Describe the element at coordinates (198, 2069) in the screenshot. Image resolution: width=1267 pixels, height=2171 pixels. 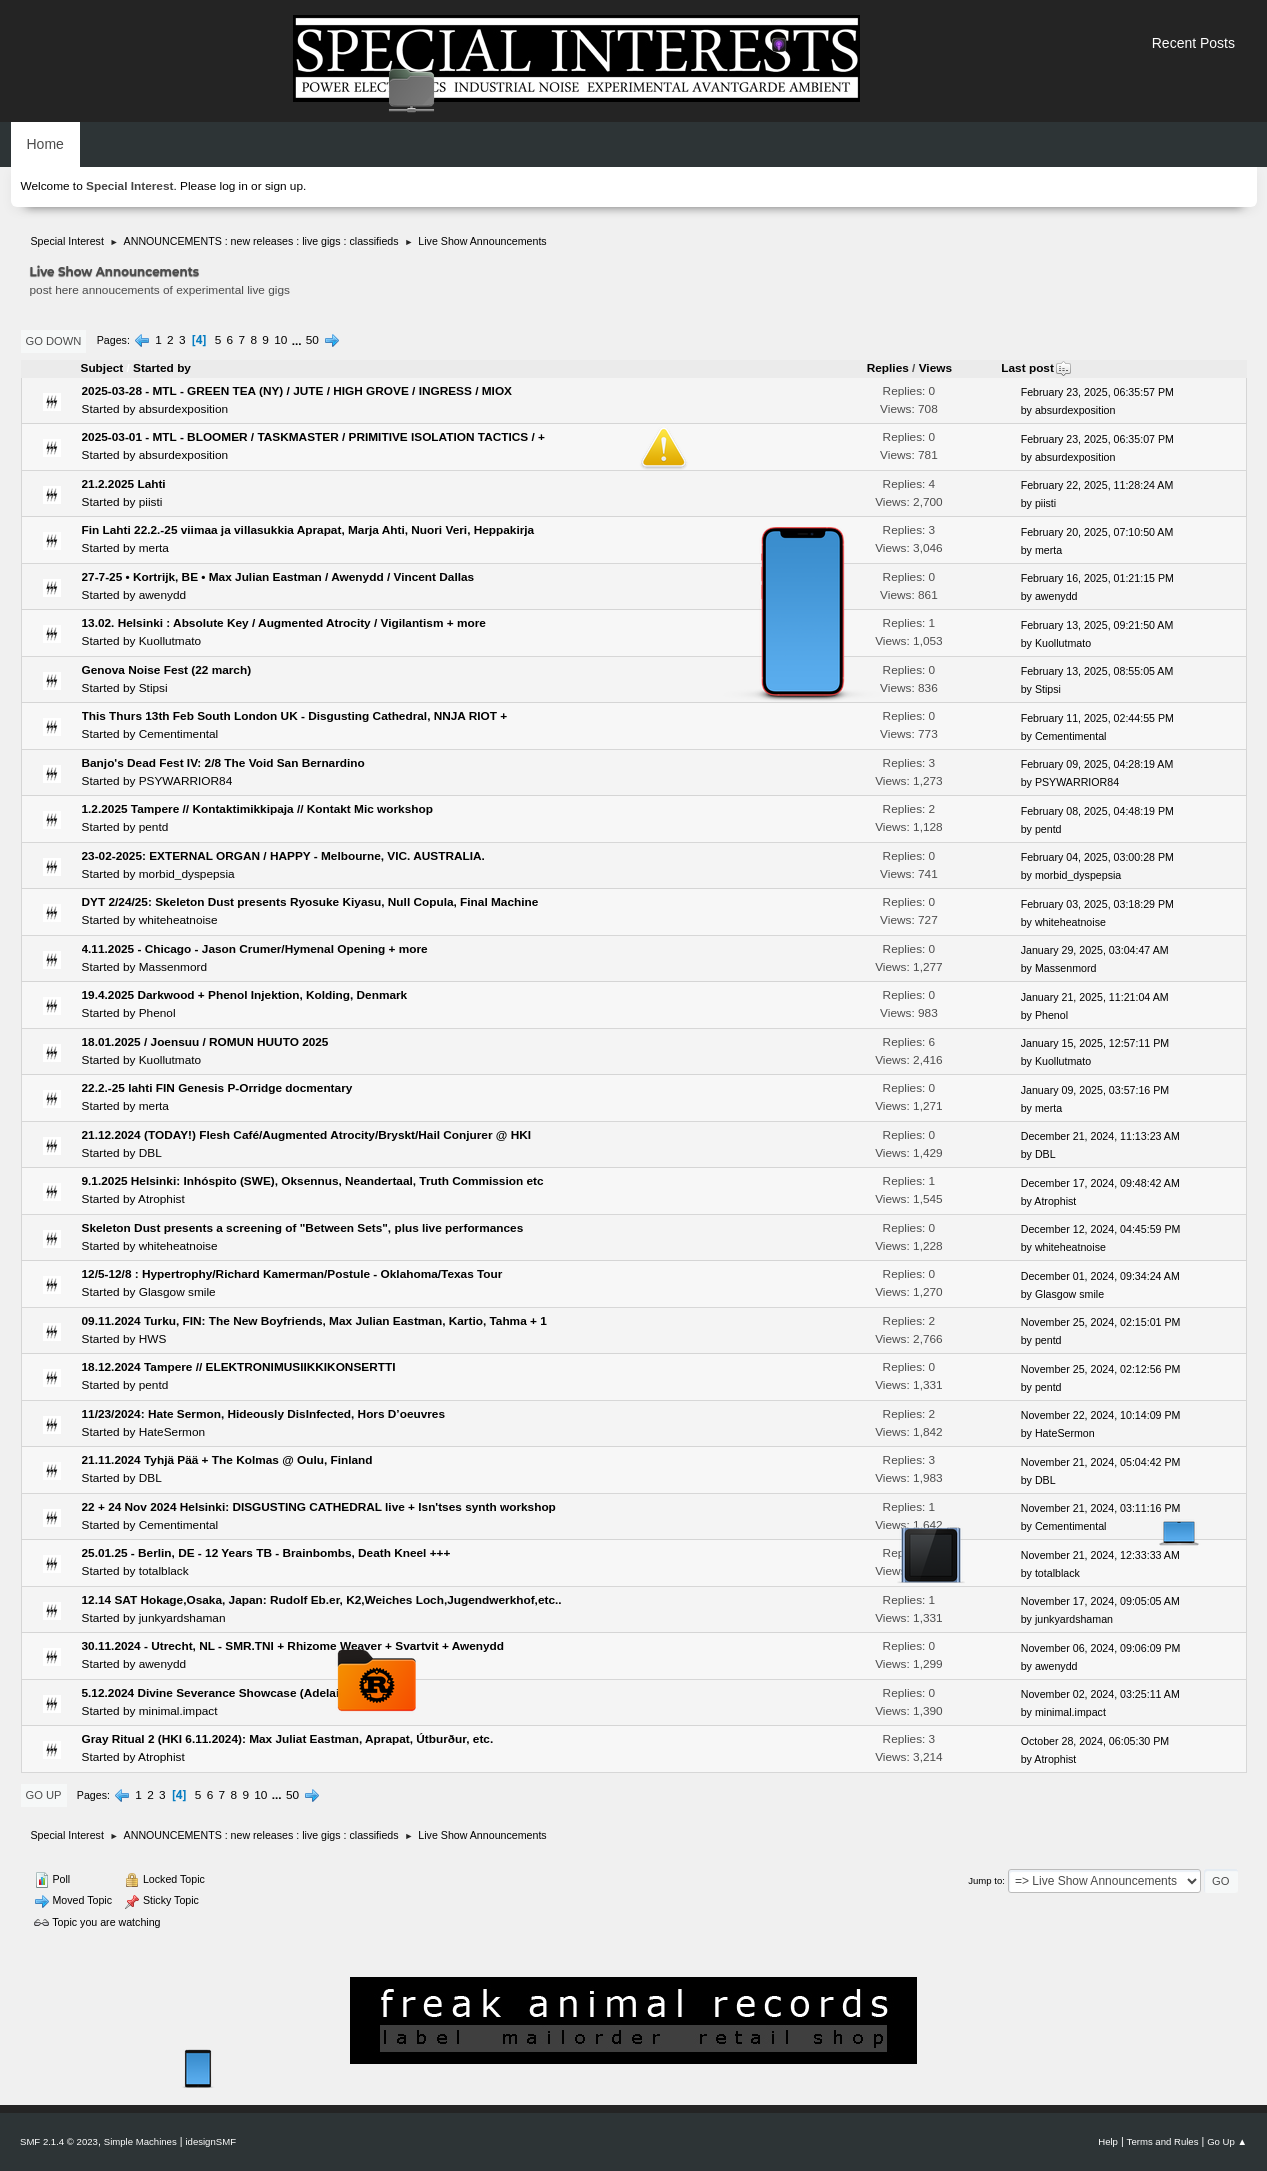
I see `iPad with cellular connectivity` at that location.